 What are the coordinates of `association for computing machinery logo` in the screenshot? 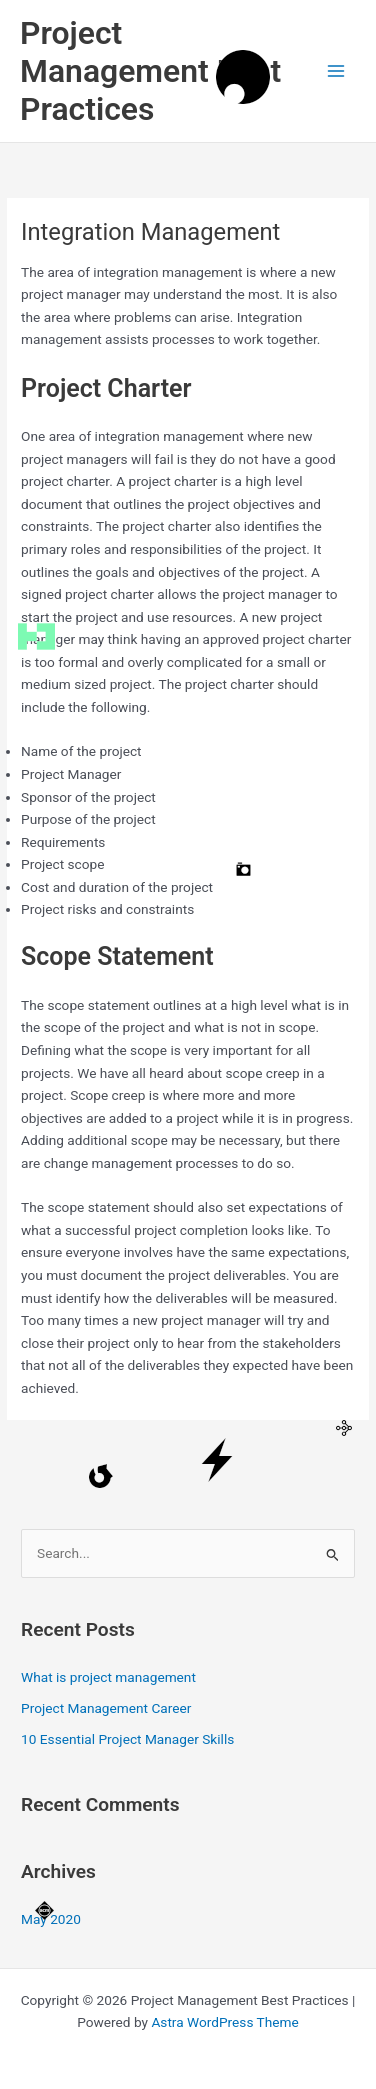 It's located at (44, 1910).